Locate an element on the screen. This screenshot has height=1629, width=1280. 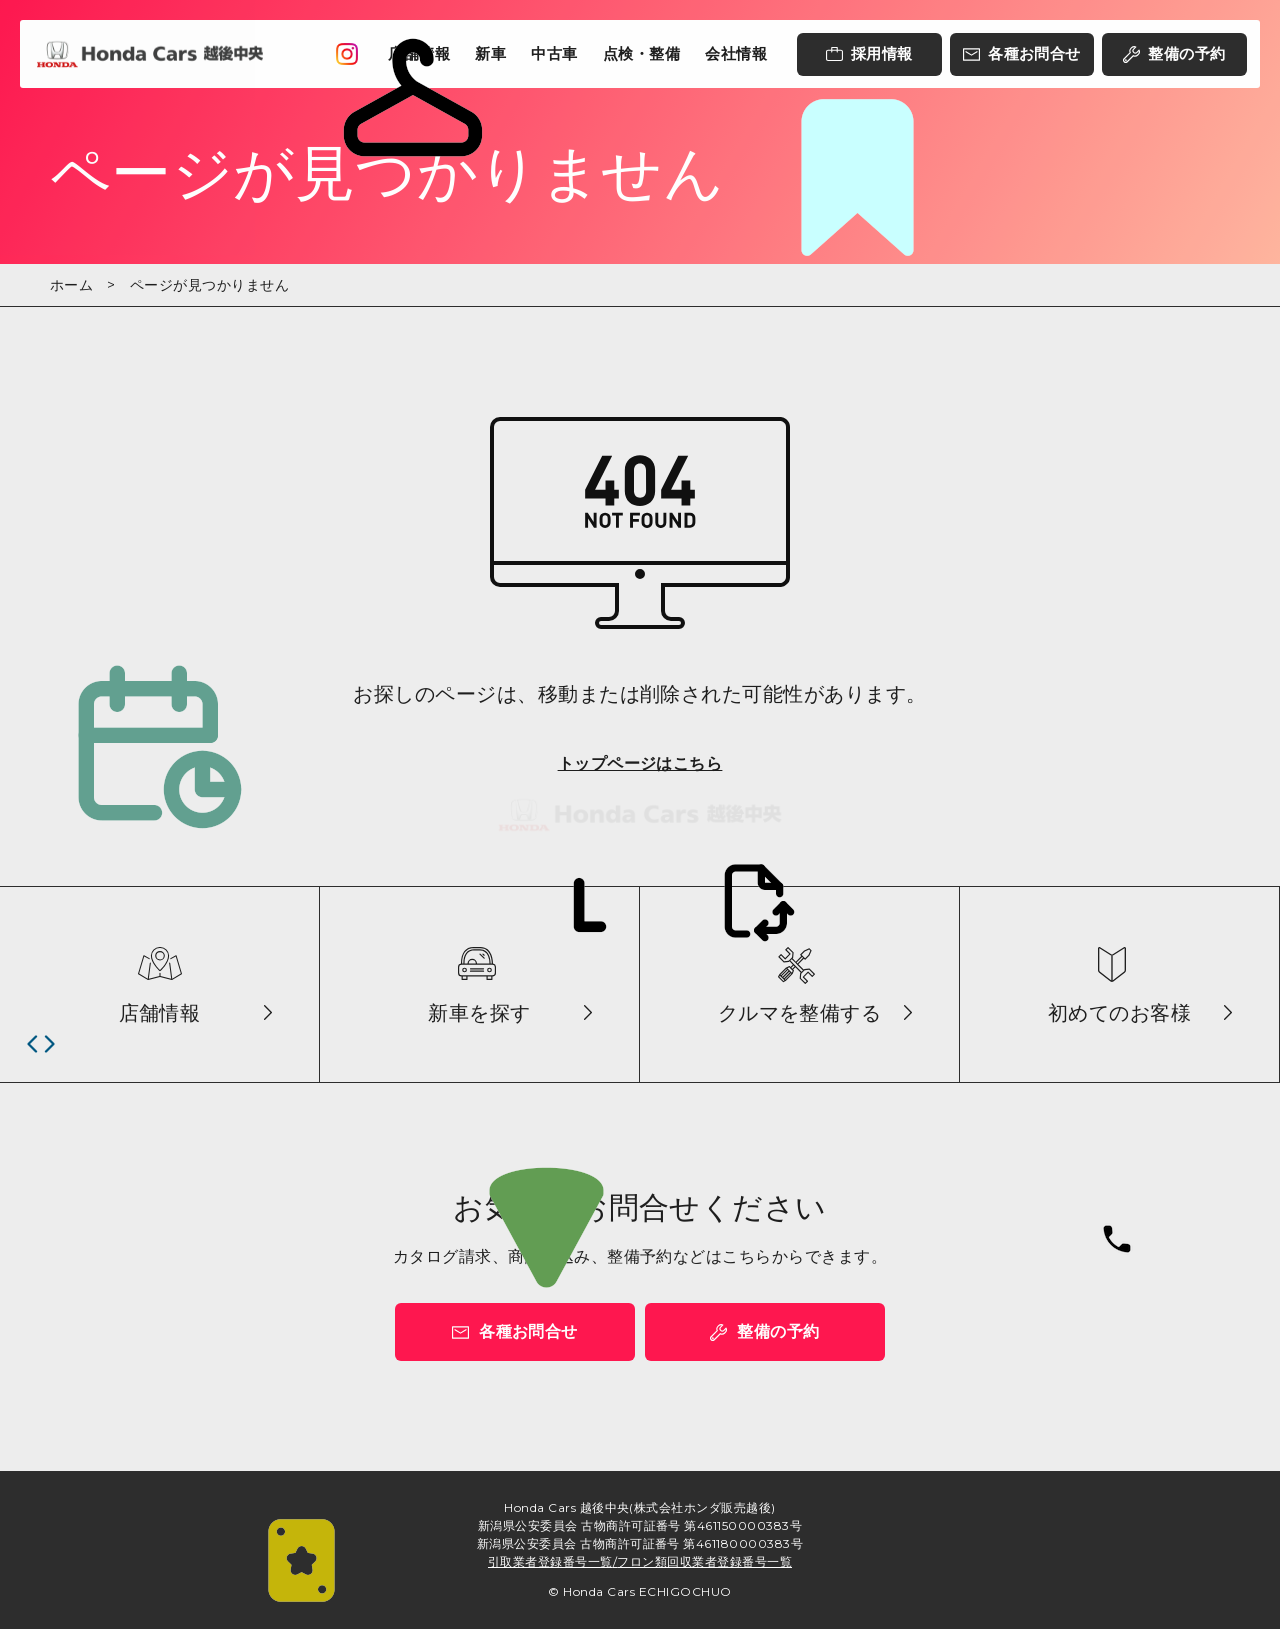
change document orientation between portrait and landscape is located at coordinates (754, 901).